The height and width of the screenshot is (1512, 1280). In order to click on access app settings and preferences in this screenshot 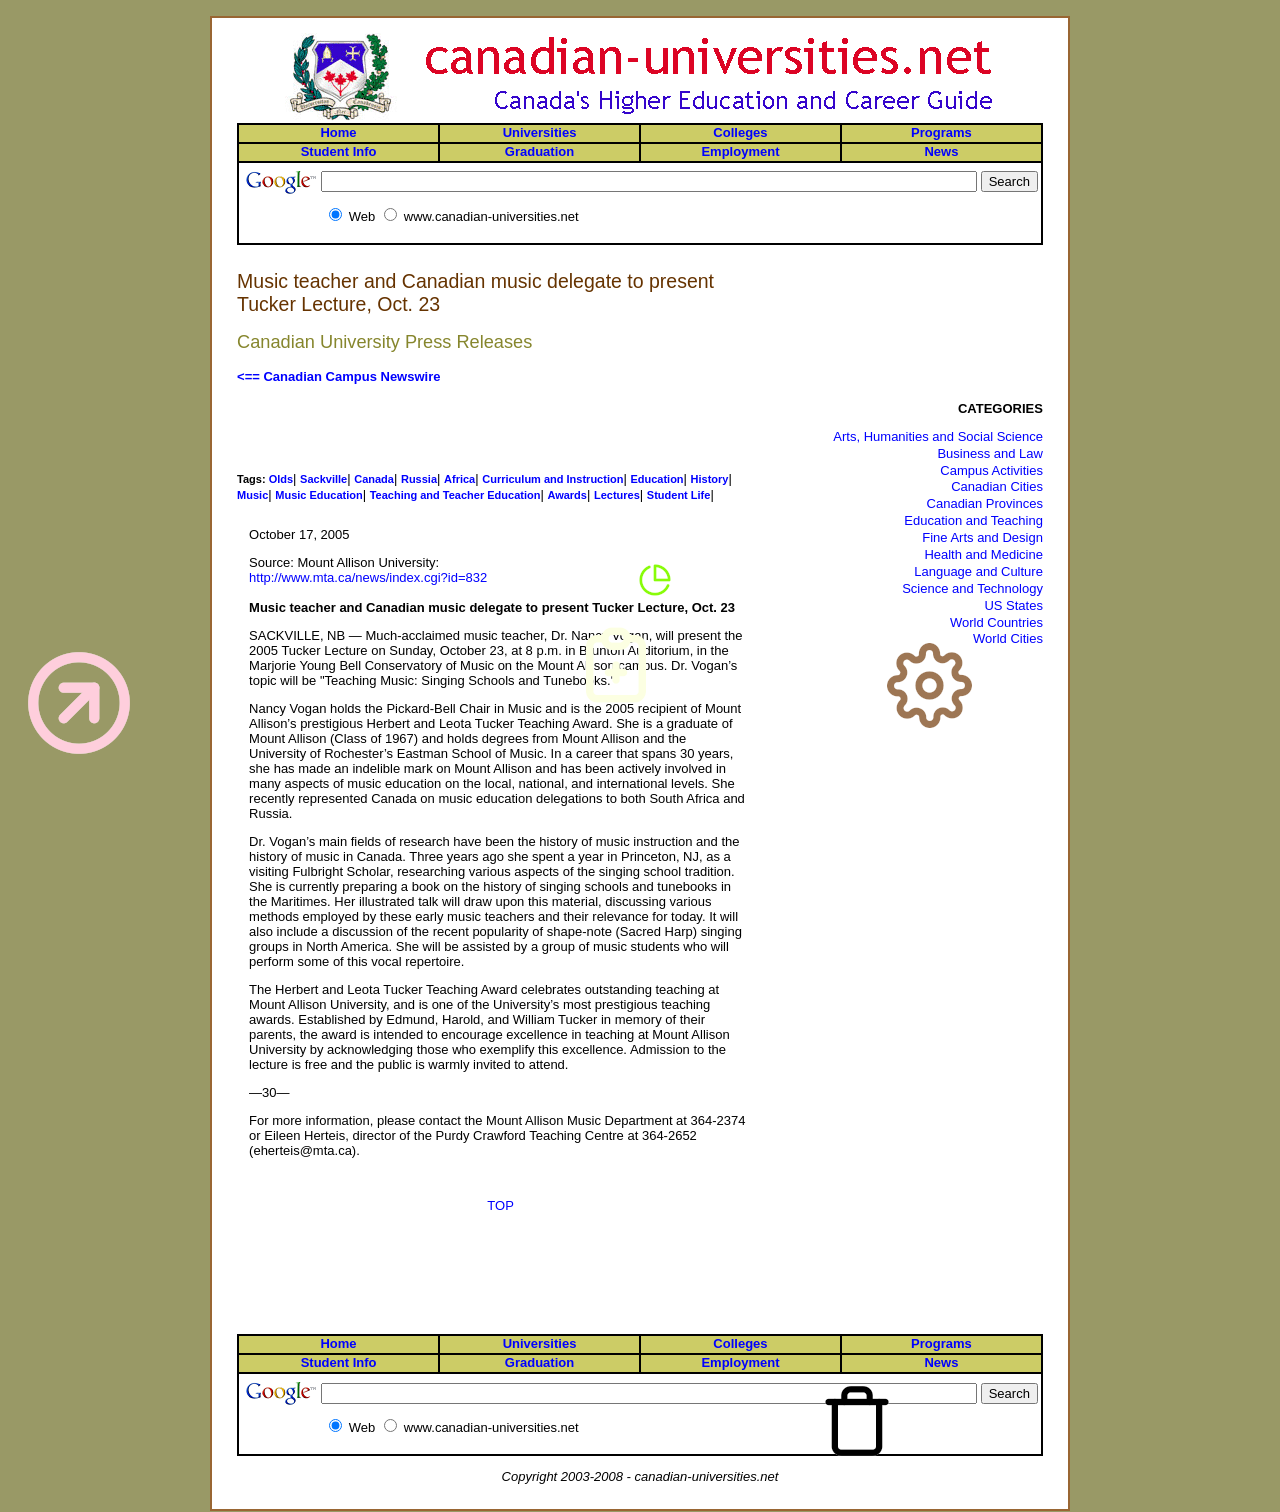, I will do `click(929, 685)`.